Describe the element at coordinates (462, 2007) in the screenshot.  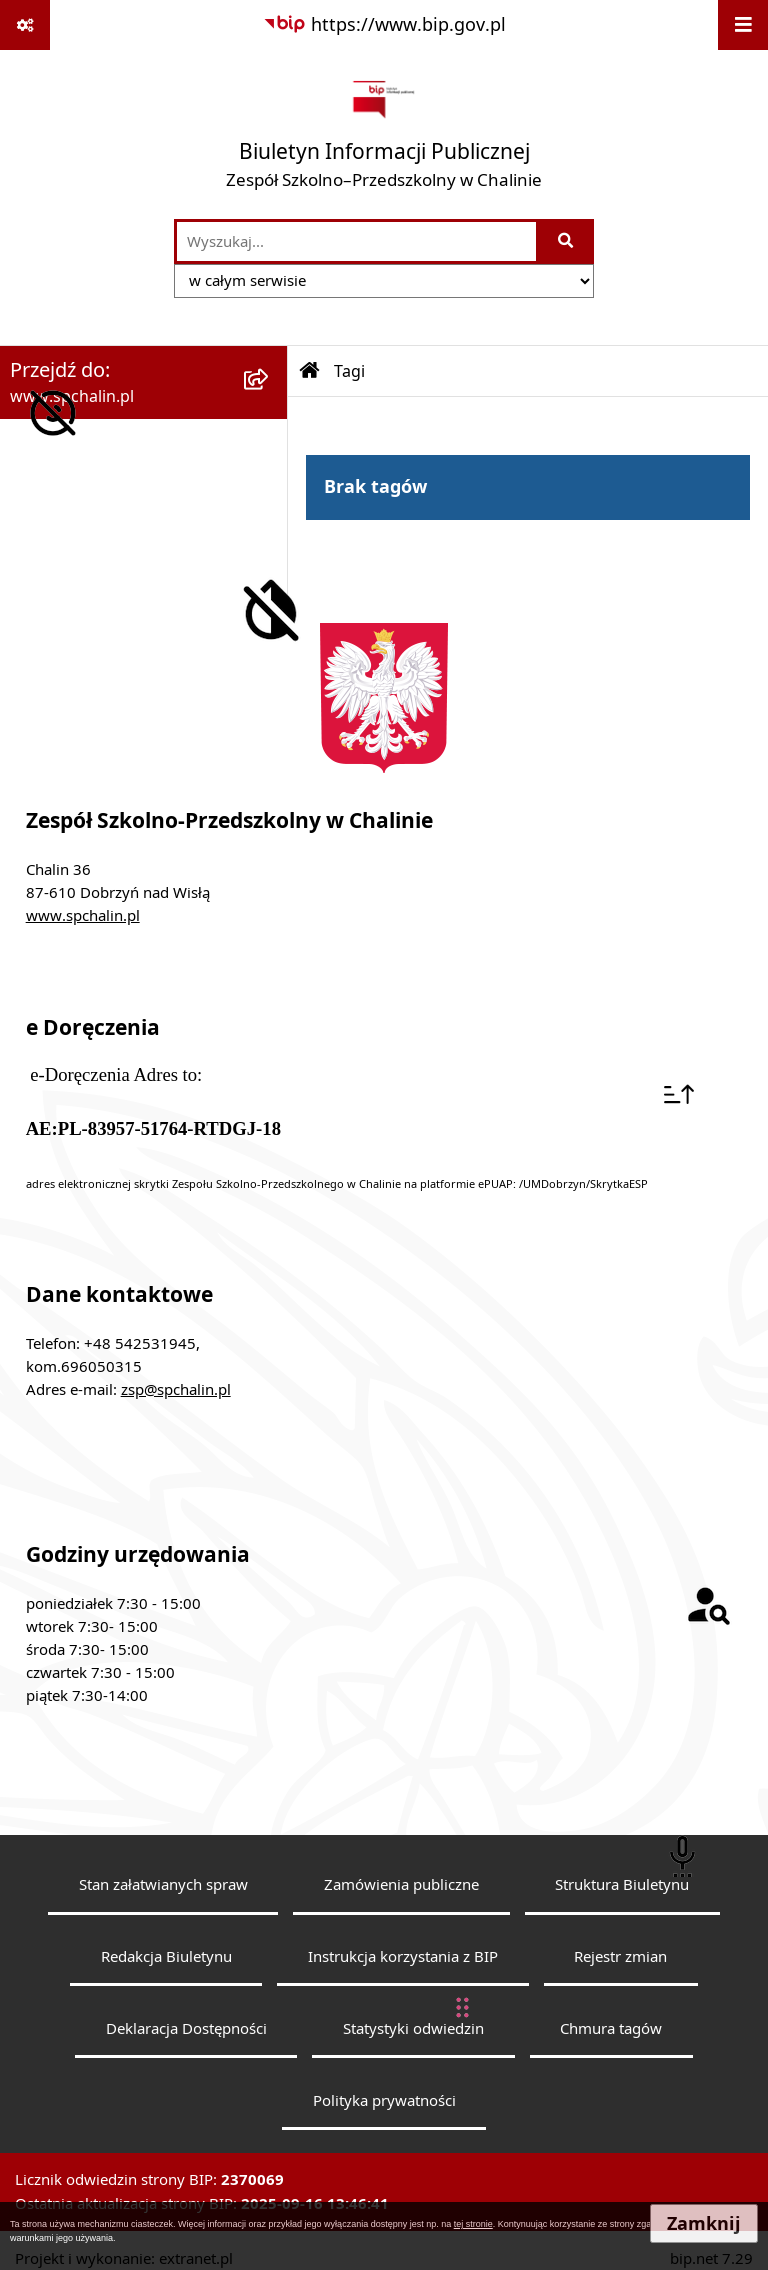
I see `drag to reorder items in a list` at that location.